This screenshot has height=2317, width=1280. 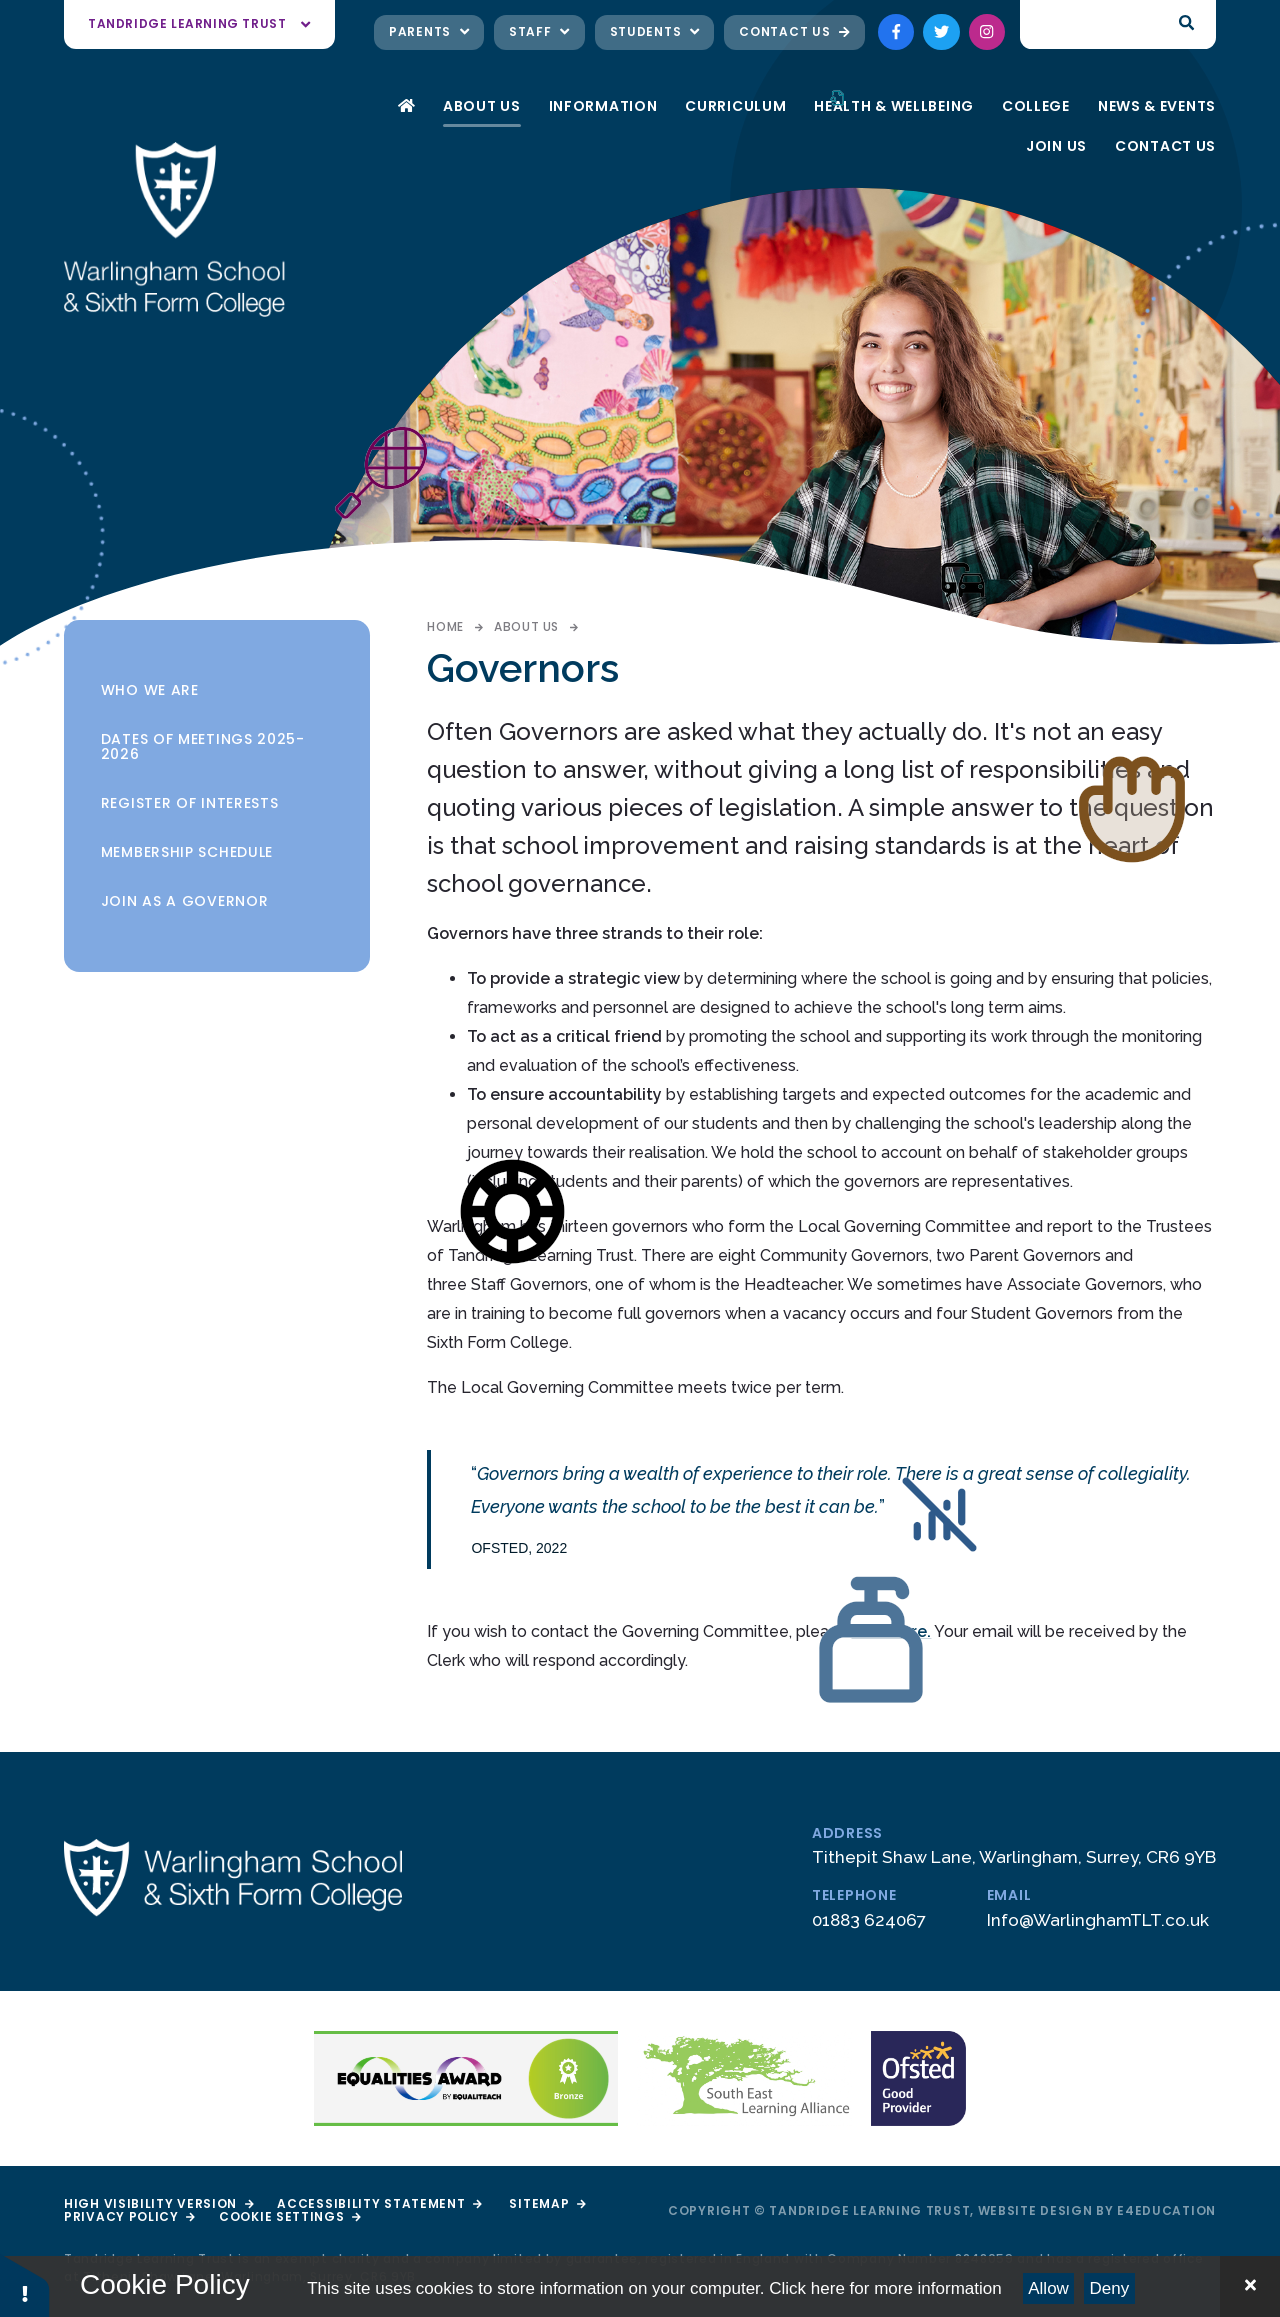 What do you see at coordinates (379, 474) in the screenshot?
I see `access tennis or racquet sports features` at bounding box center [379, 474].